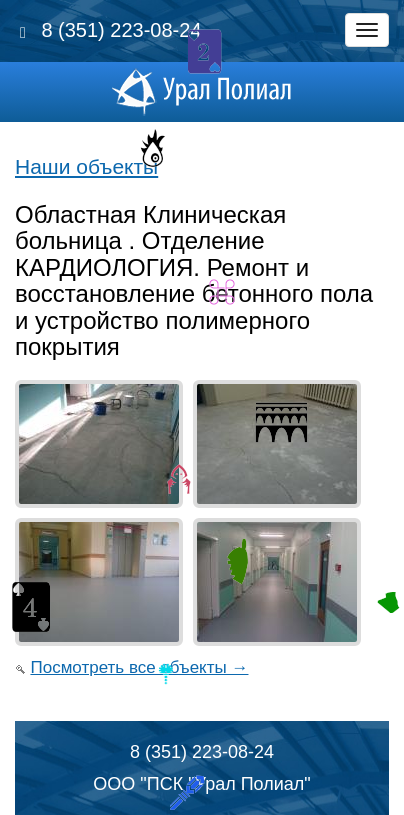 The width and height of the screenshot is (404, 815). Describe the element at coordinates (388, 602) in the screenshot. I see `select algeria as your country or region` at that location.